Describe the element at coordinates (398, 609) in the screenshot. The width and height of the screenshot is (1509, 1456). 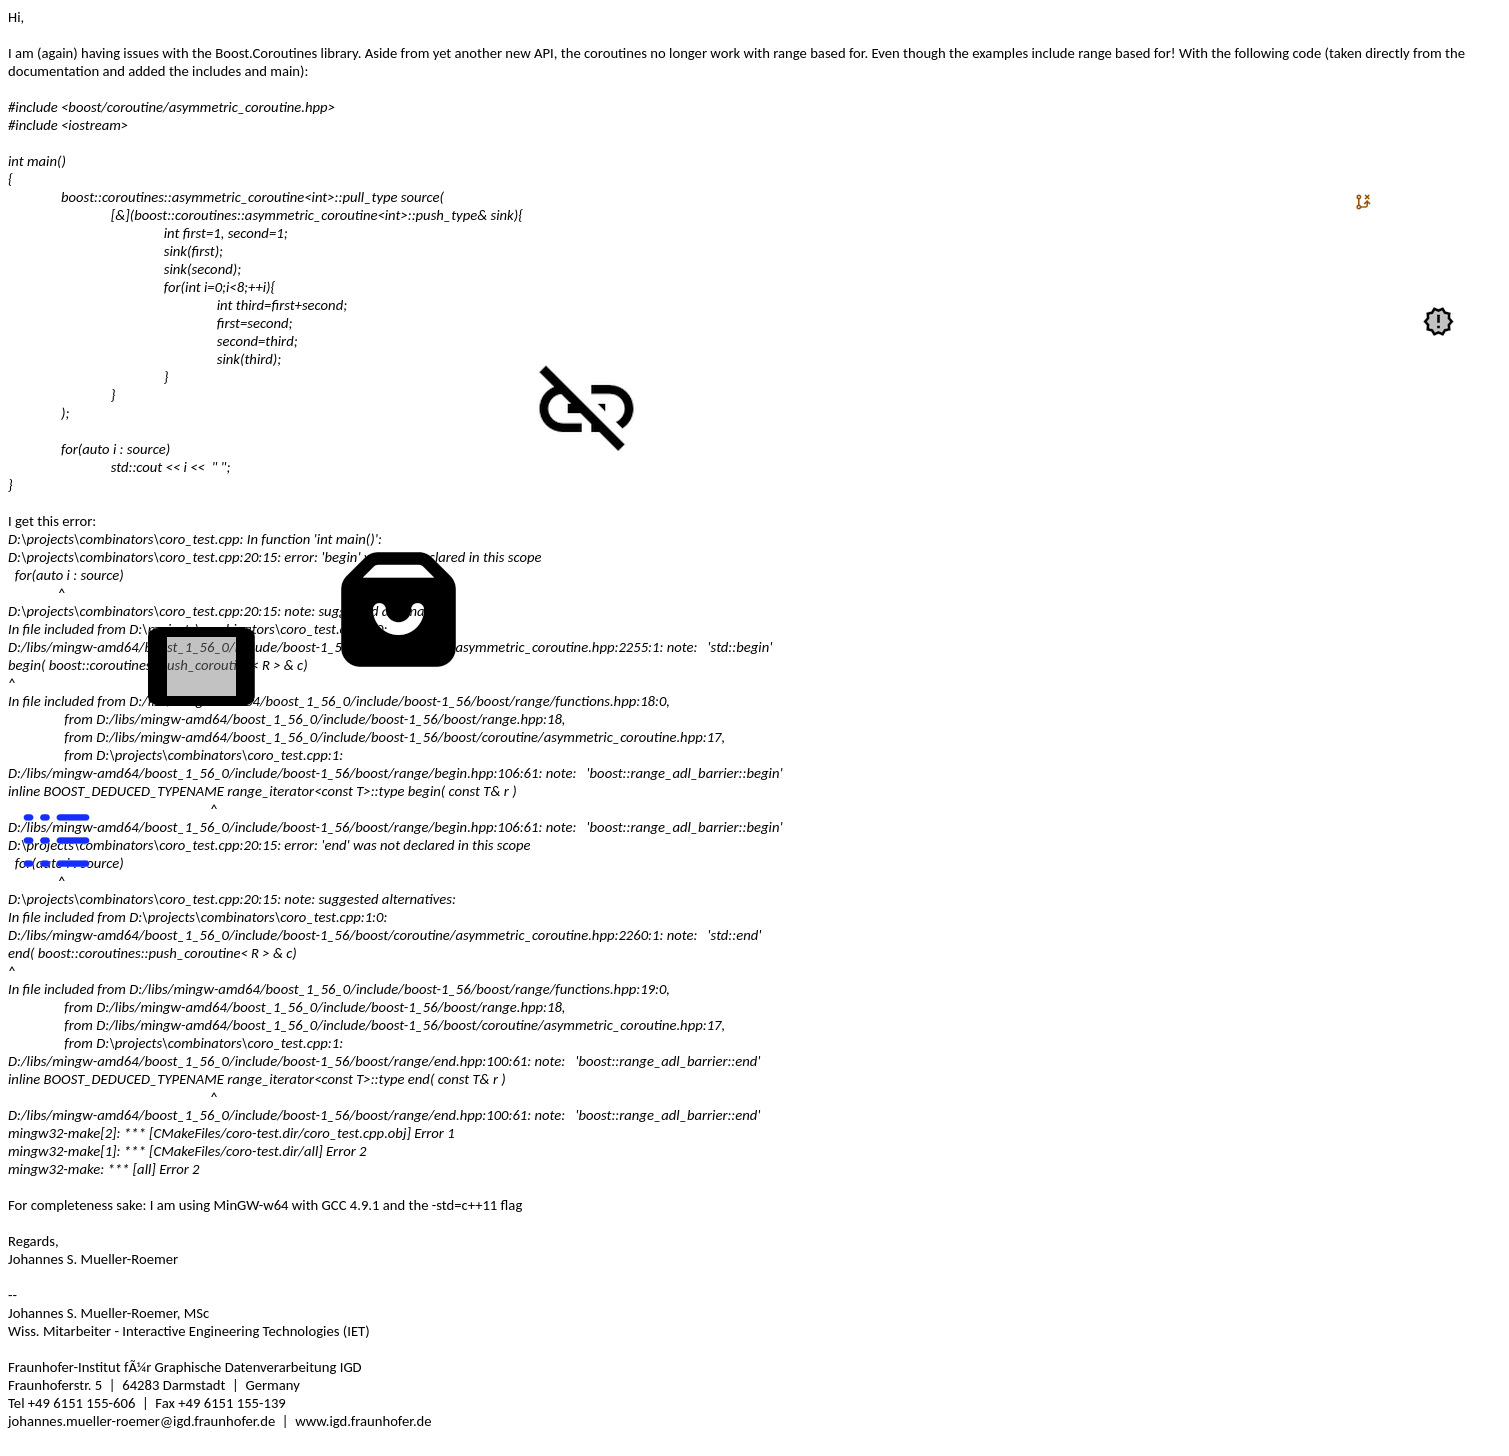
I see `view your shopping bag` at that location.